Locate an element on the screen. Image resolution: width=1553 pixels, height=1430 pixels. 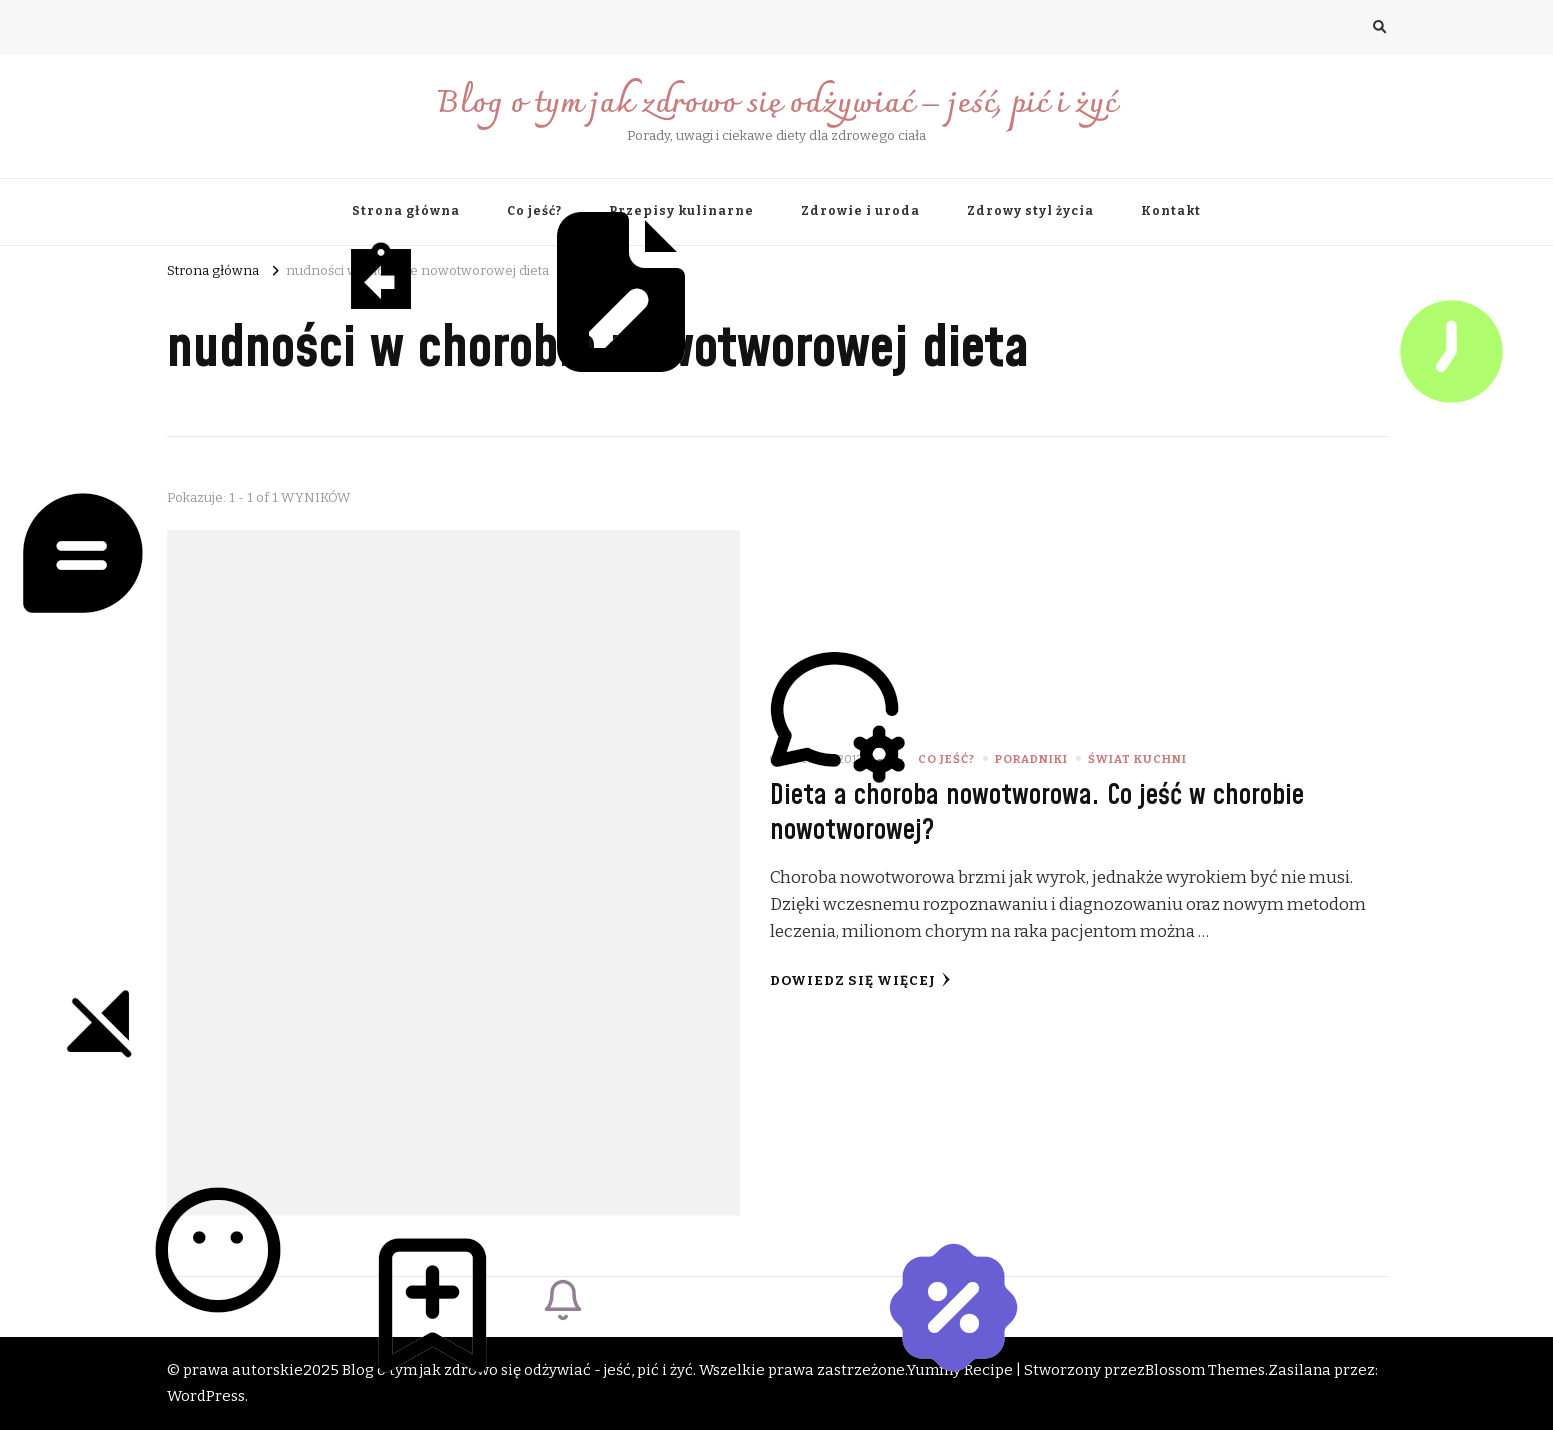
access message settings is located at coordinates (834, 709).